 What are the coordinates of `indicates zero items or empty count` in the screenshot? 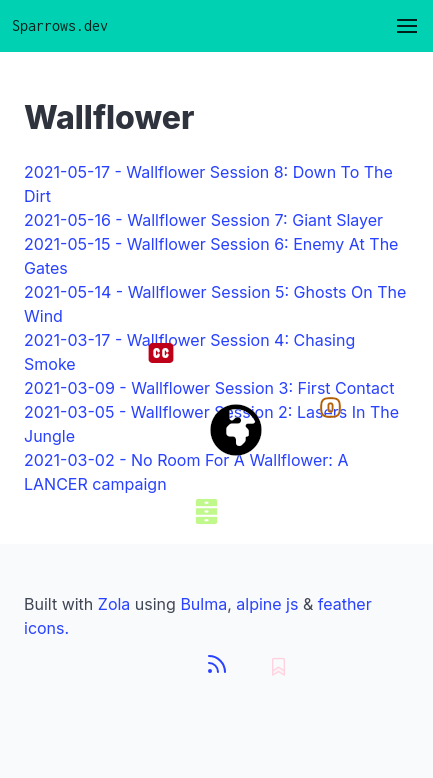 It's located at (330, 407).